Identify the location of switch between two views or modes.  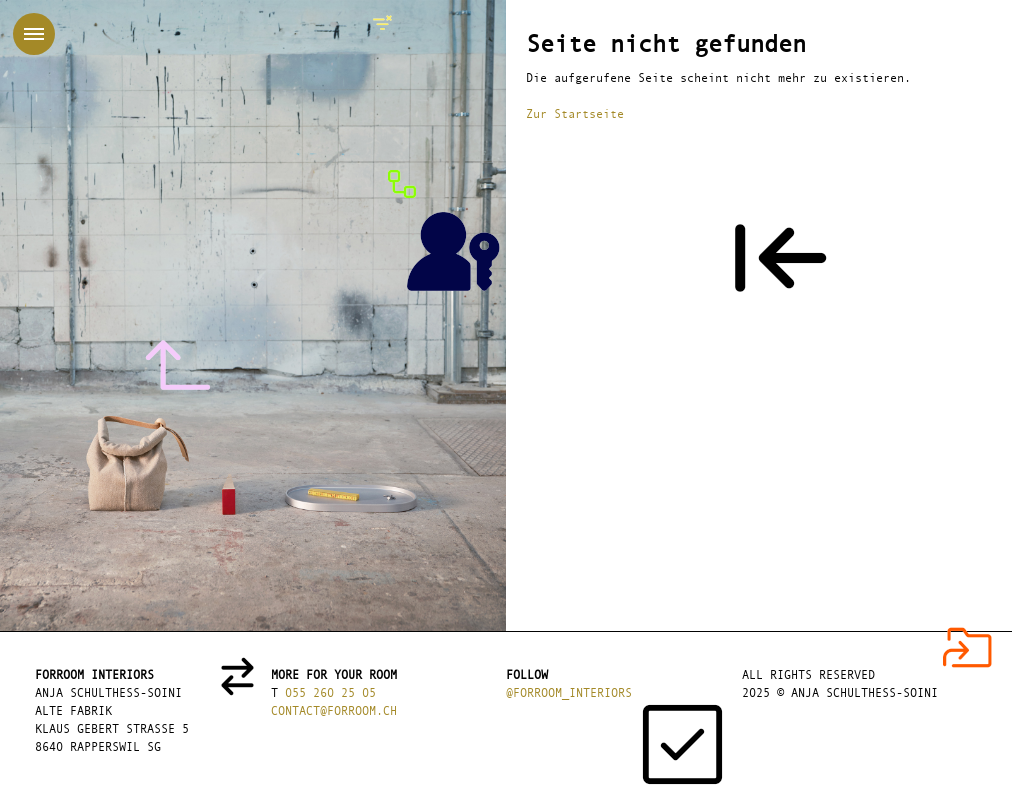
(237, 676).